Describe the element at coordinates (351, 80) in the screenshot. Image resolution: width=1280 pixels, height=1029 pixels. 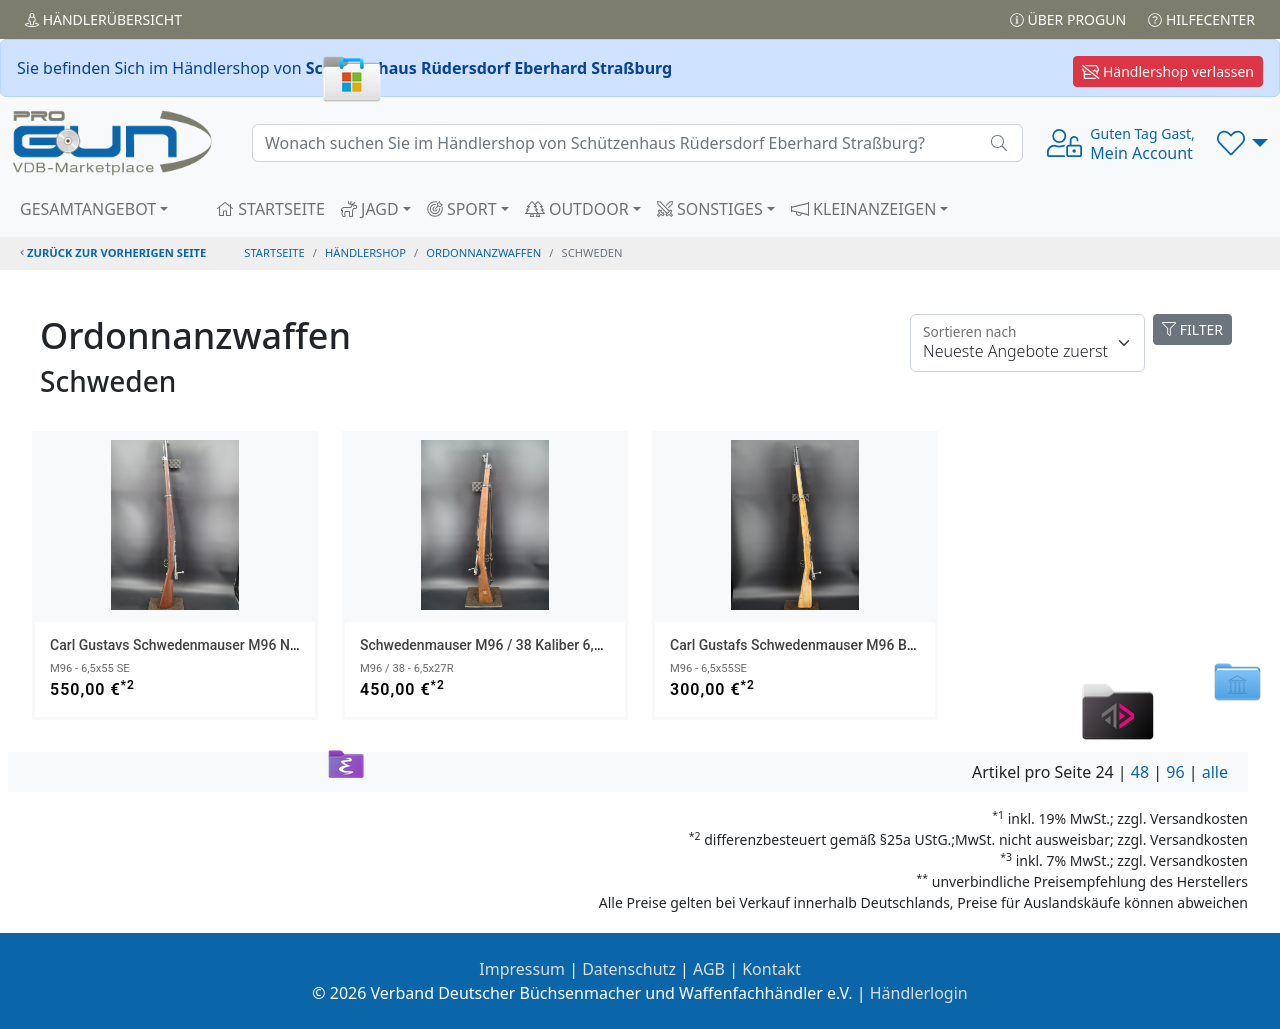
I see `open microsoft store downloads folder` at that location.